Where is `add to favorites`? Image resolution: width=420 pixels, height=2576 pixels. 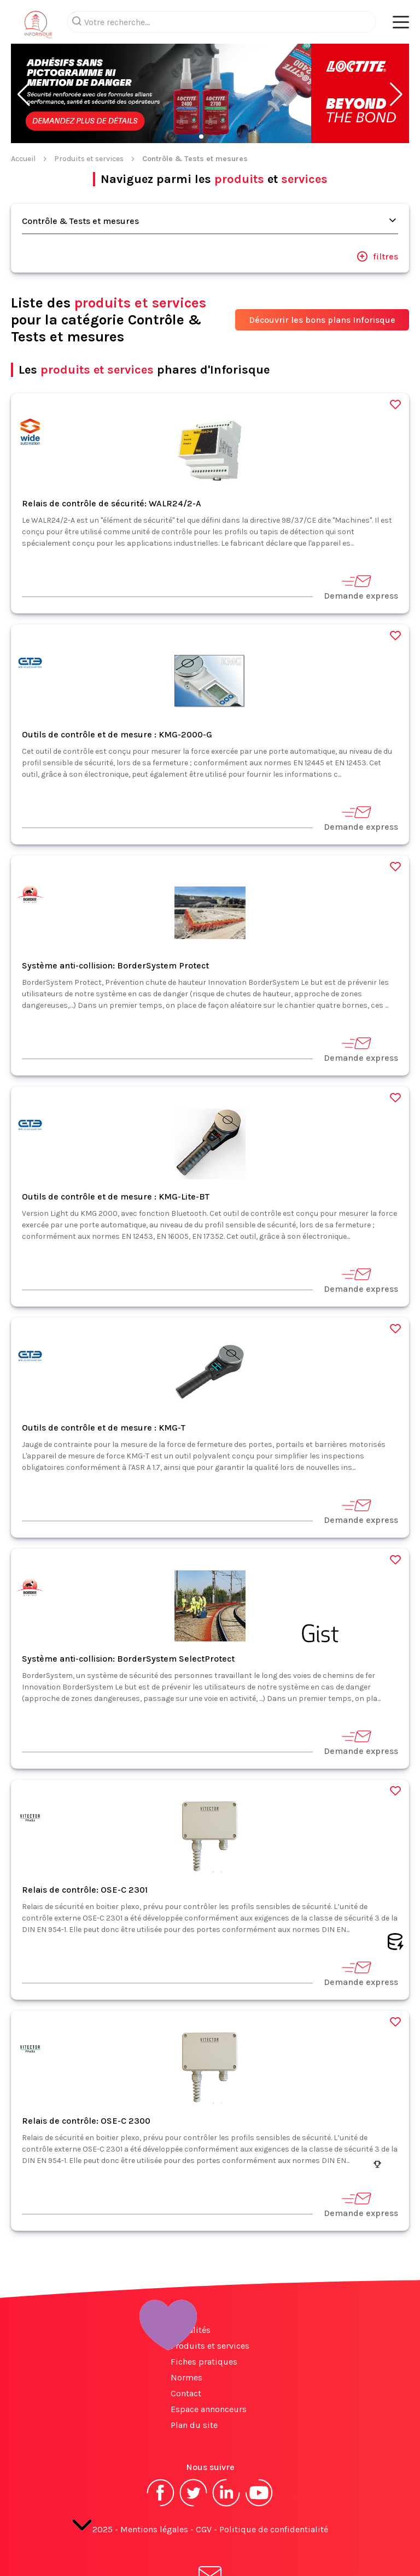 add to favorites is located at coordinates (168, 2325).